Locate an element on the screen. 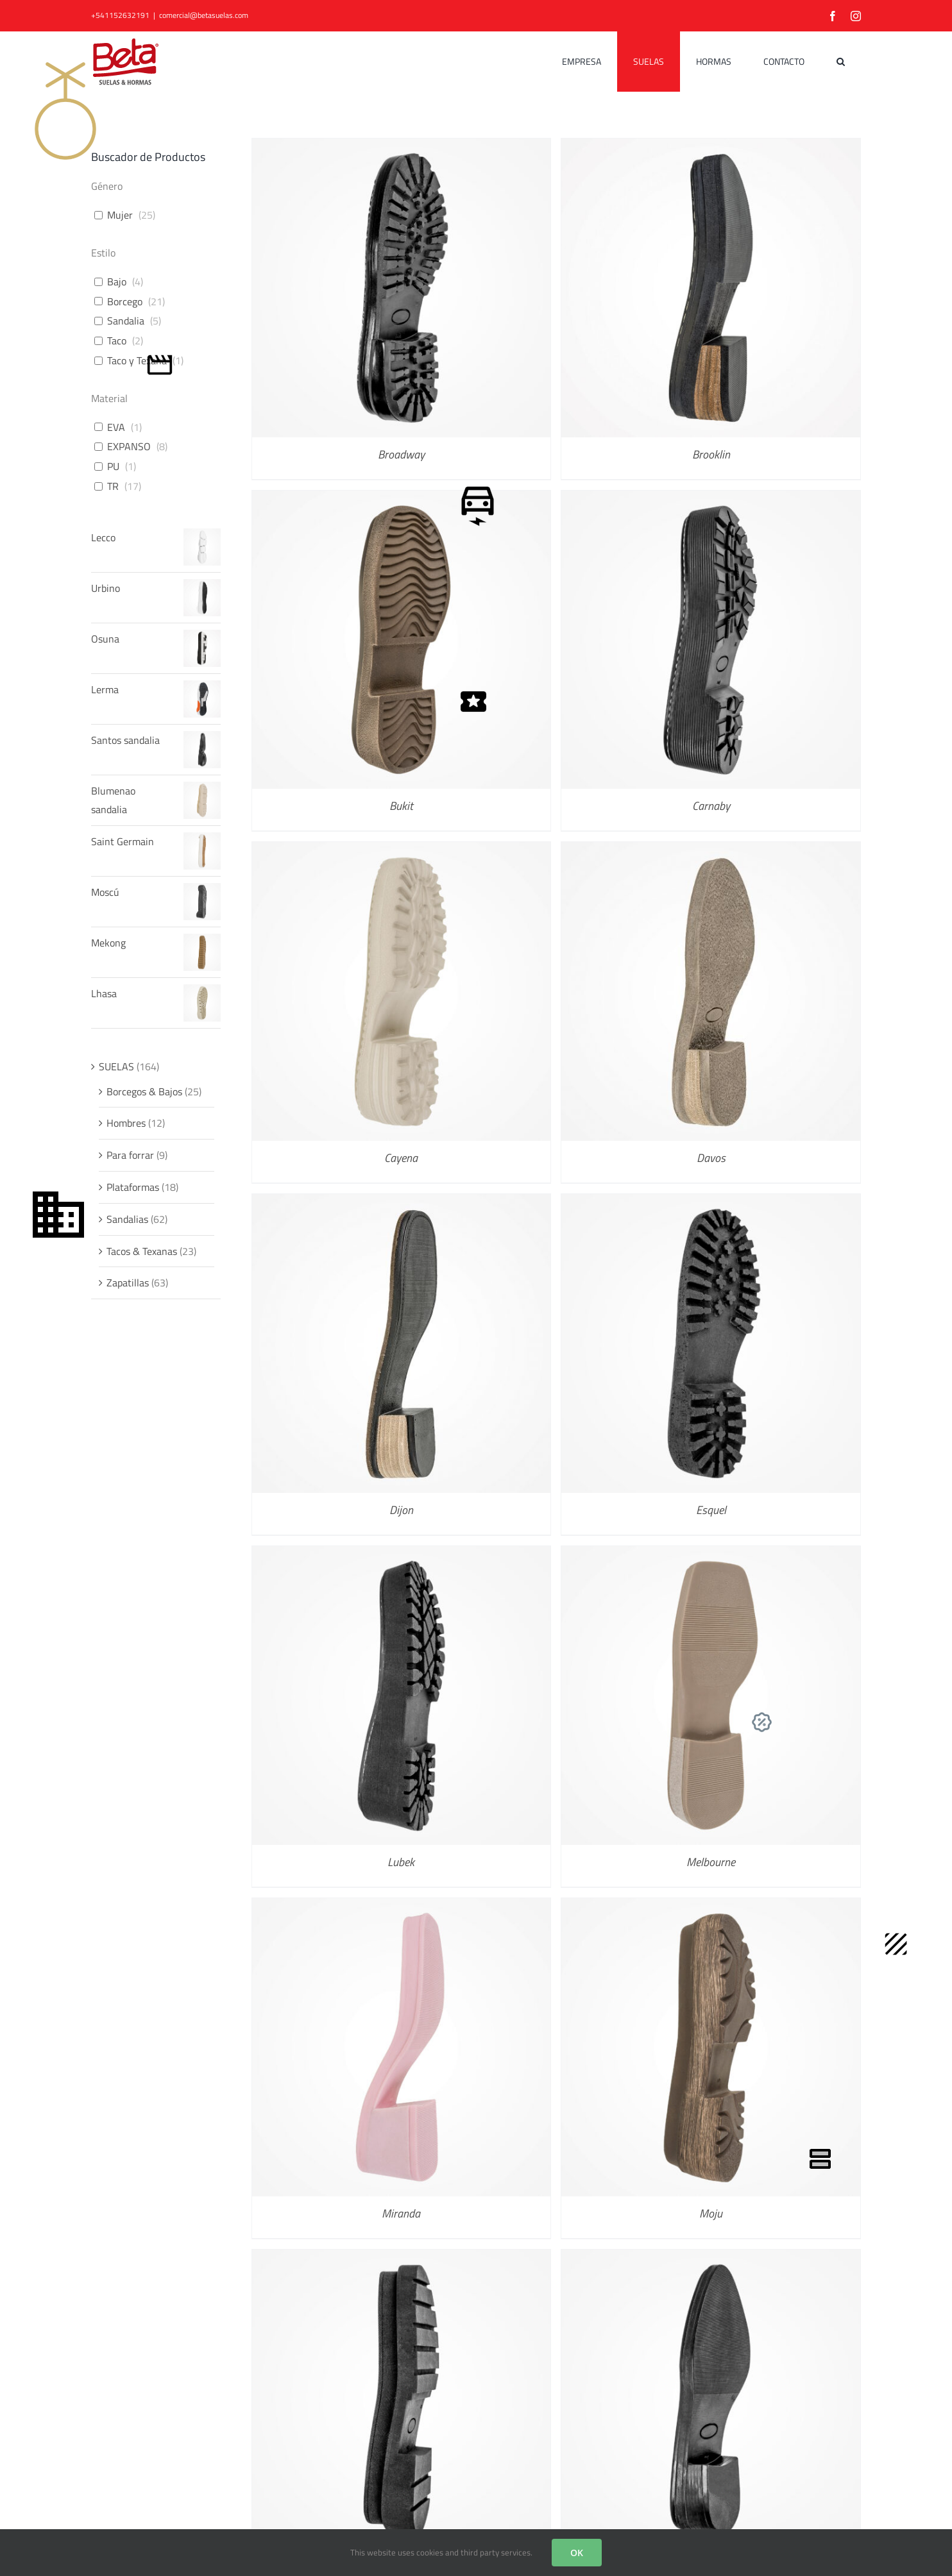 The width and height of the screenshot is (952, 2576). browse local events and activities is located at coordinates (473, 702).